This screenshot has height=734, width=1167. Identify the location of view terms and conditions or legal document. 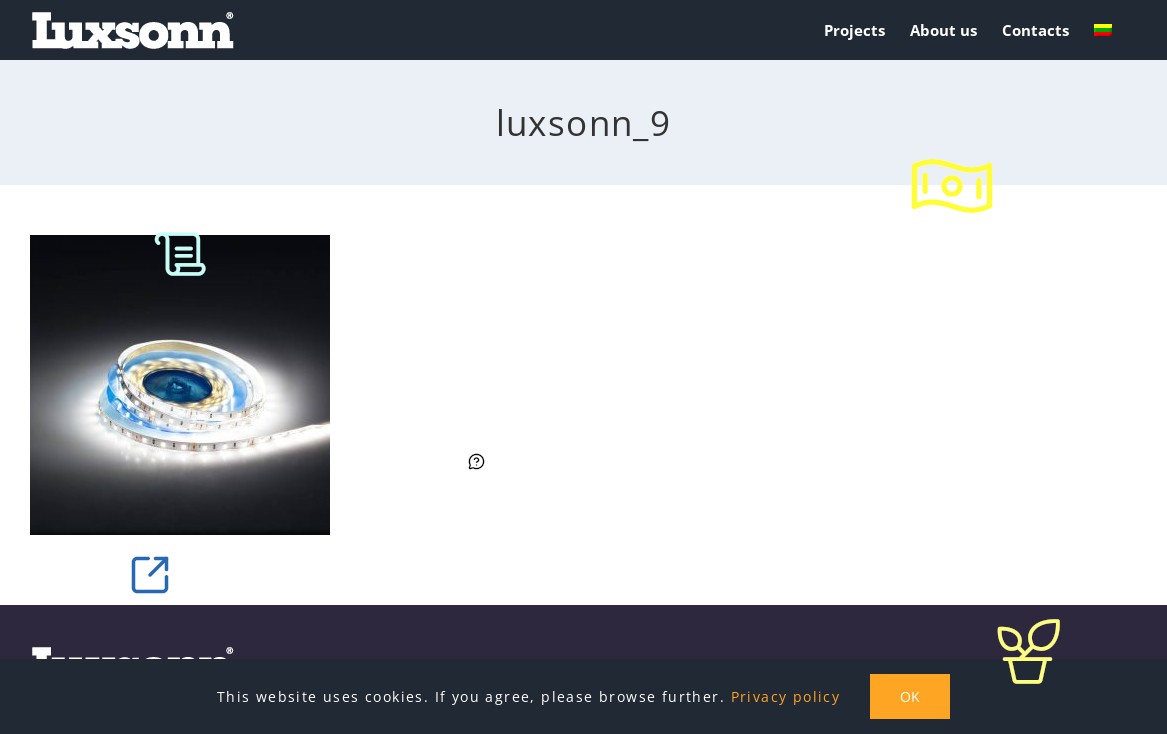
(182, 254).